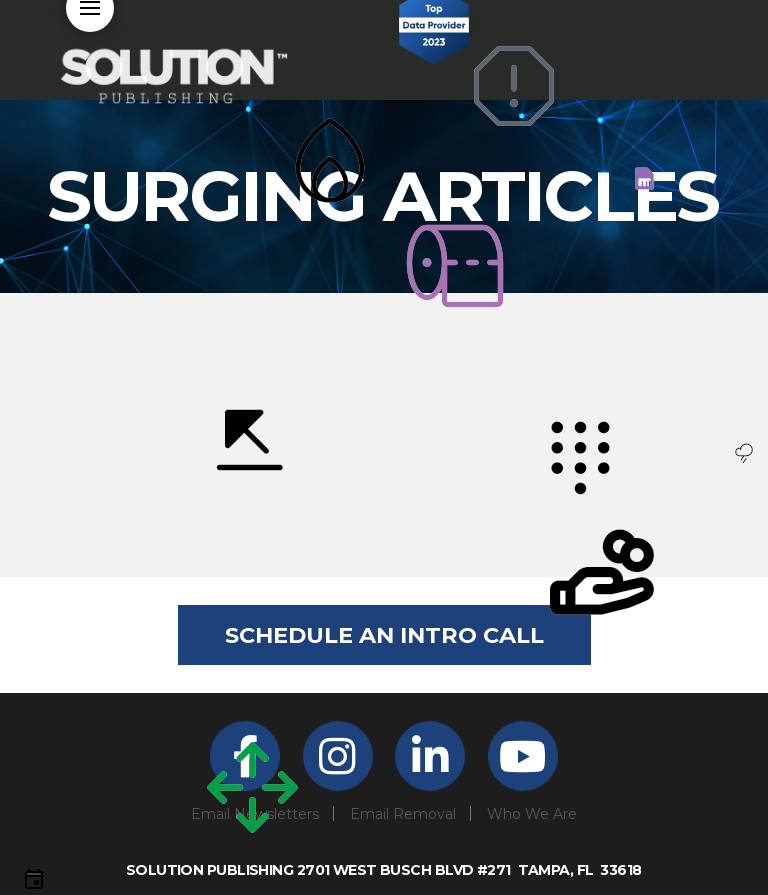  Describe the element at coordinates (514, 86) in the screenshot. I see `indicates a warning or critical alert` at that location.